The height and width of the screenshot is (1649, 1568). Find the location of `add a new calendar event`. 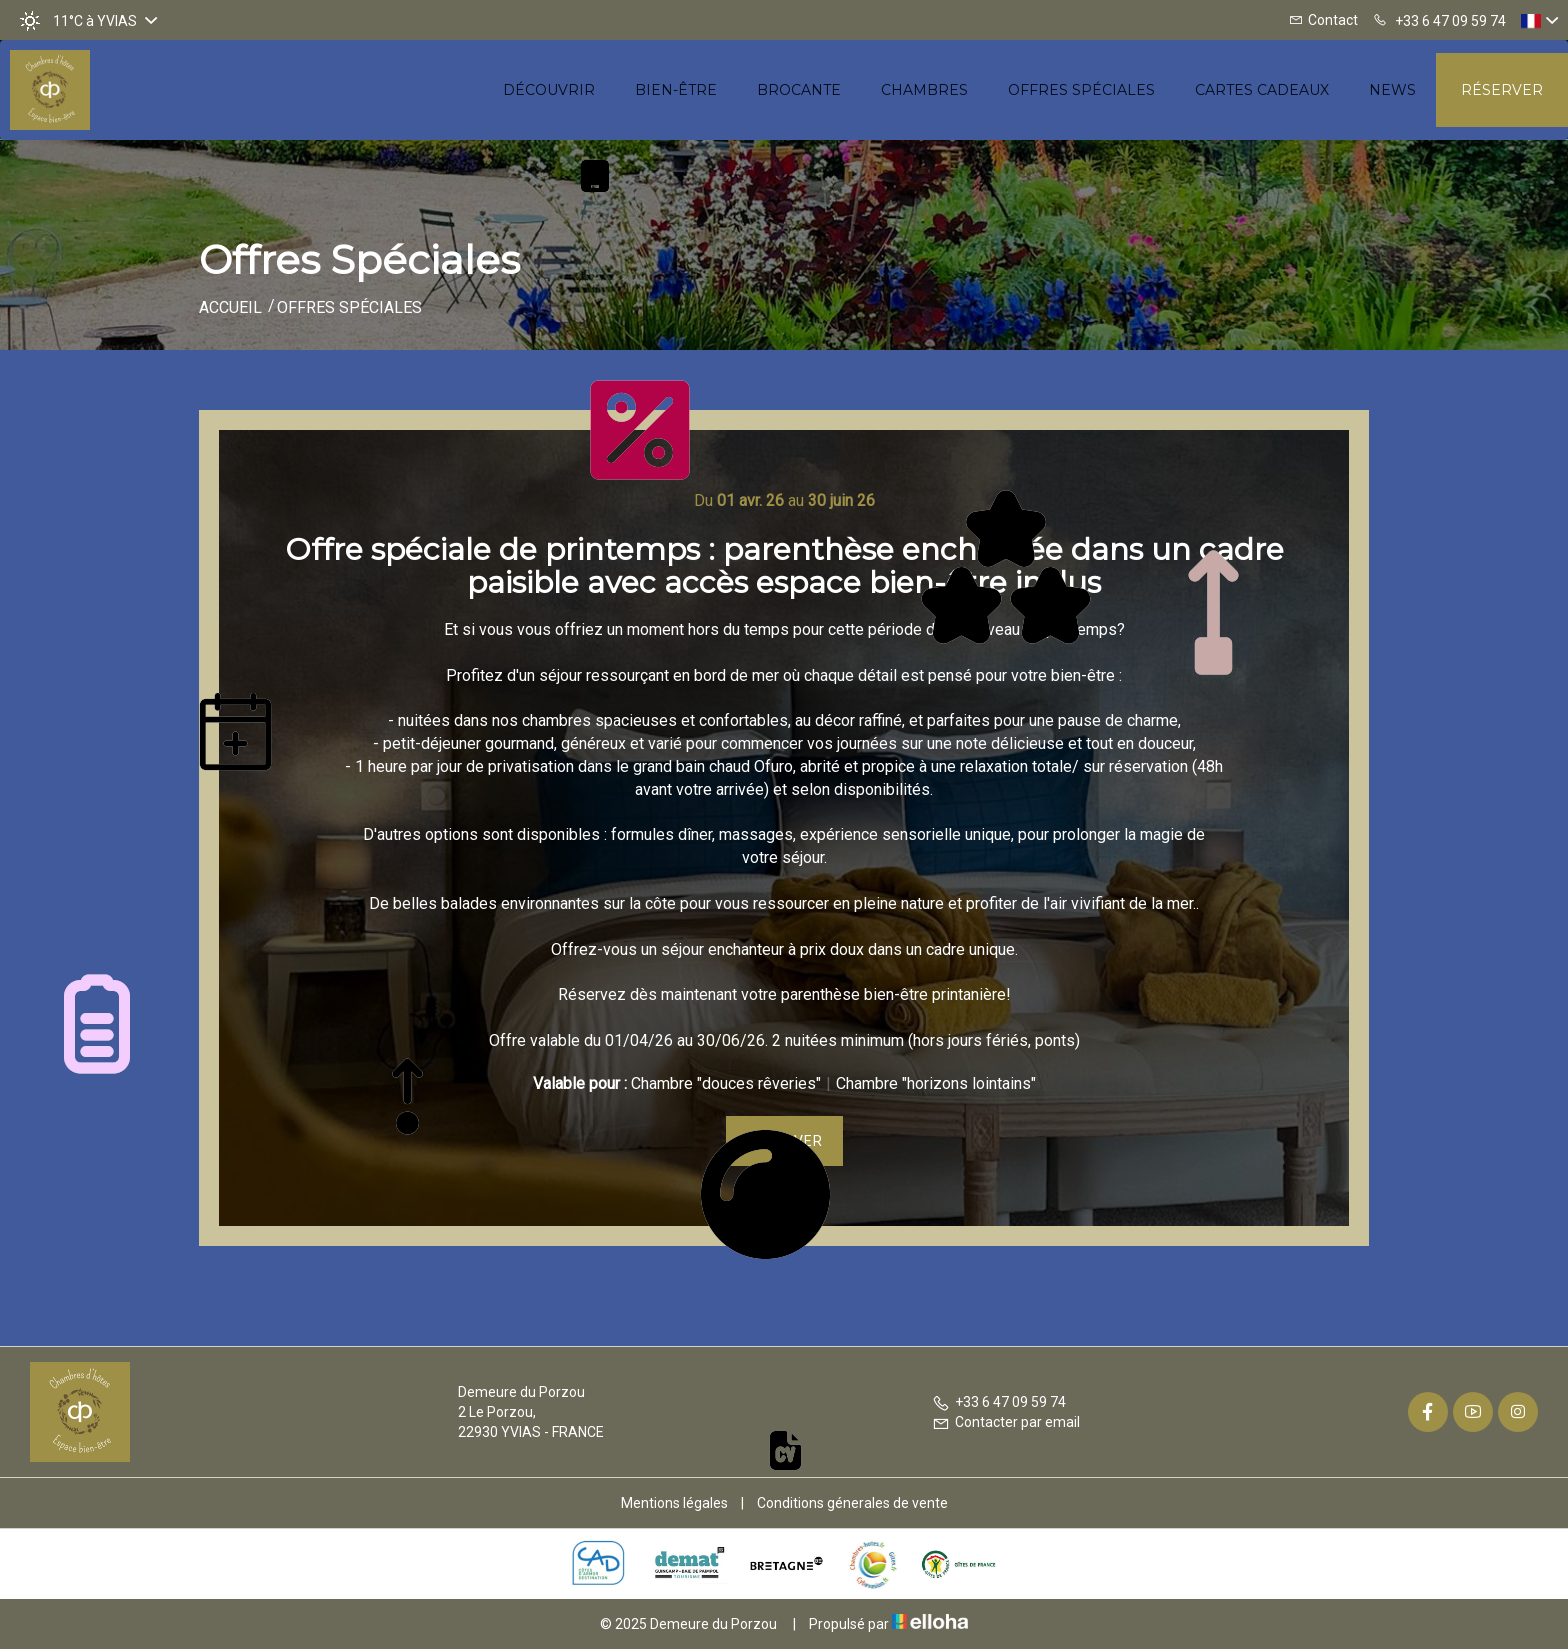

add a new calendar event is located at coordinates (235, 734).